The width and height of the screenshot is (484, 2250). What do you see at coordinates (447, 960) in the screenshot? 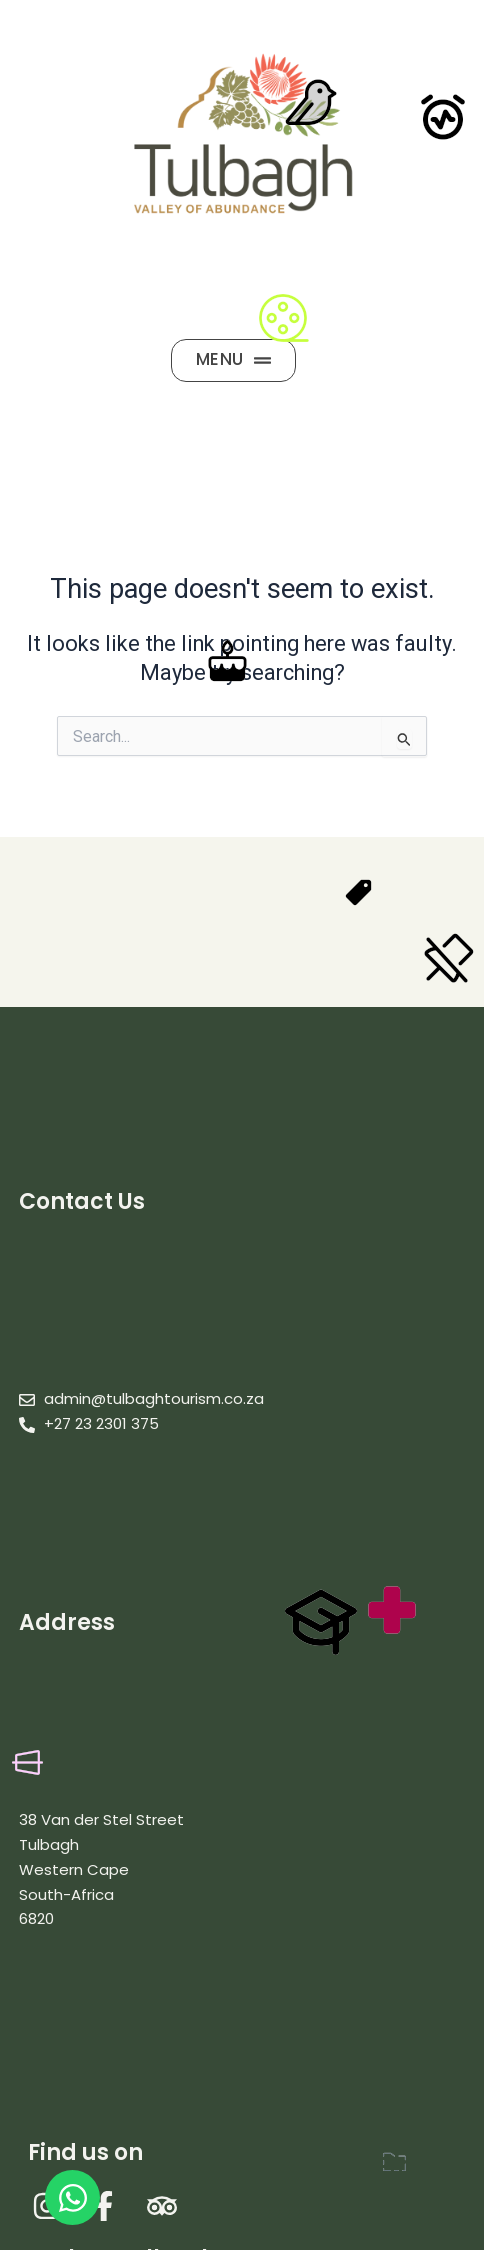
I see `unpin an item from its current position` at bounding box center [447, 960].